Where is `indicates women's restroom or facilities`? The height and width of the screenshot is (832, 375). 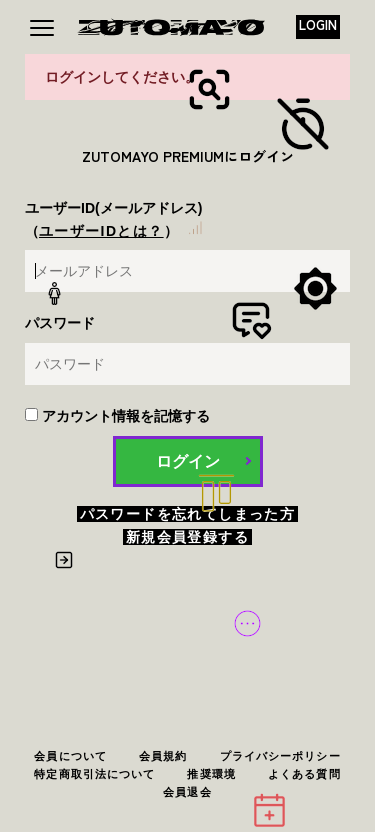 indicates women's restroom or facilities is located at coordinates (54, 293).